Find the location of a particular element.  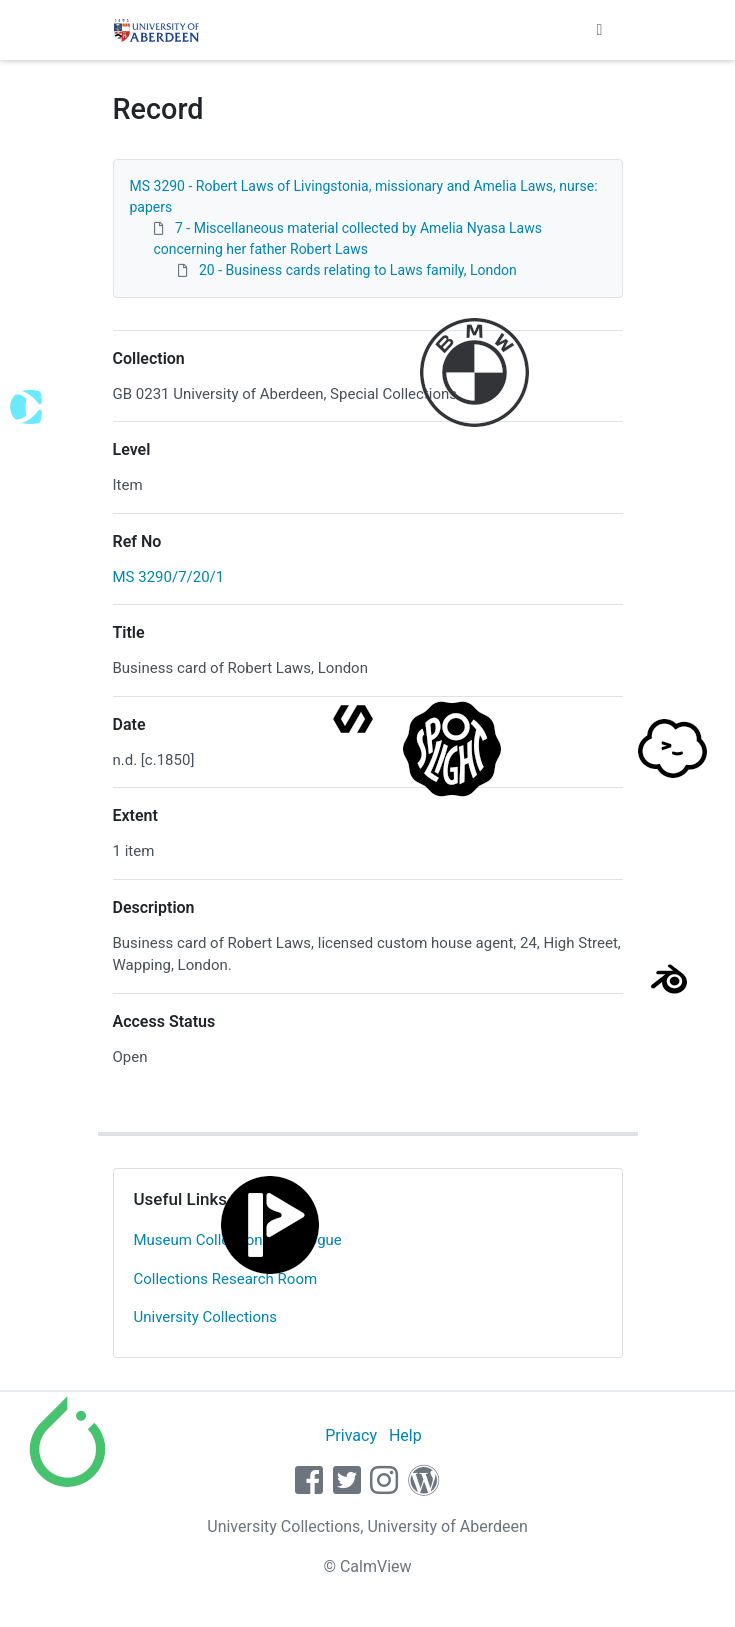

conekta payment platform logo is located at coordinates (26, 407).